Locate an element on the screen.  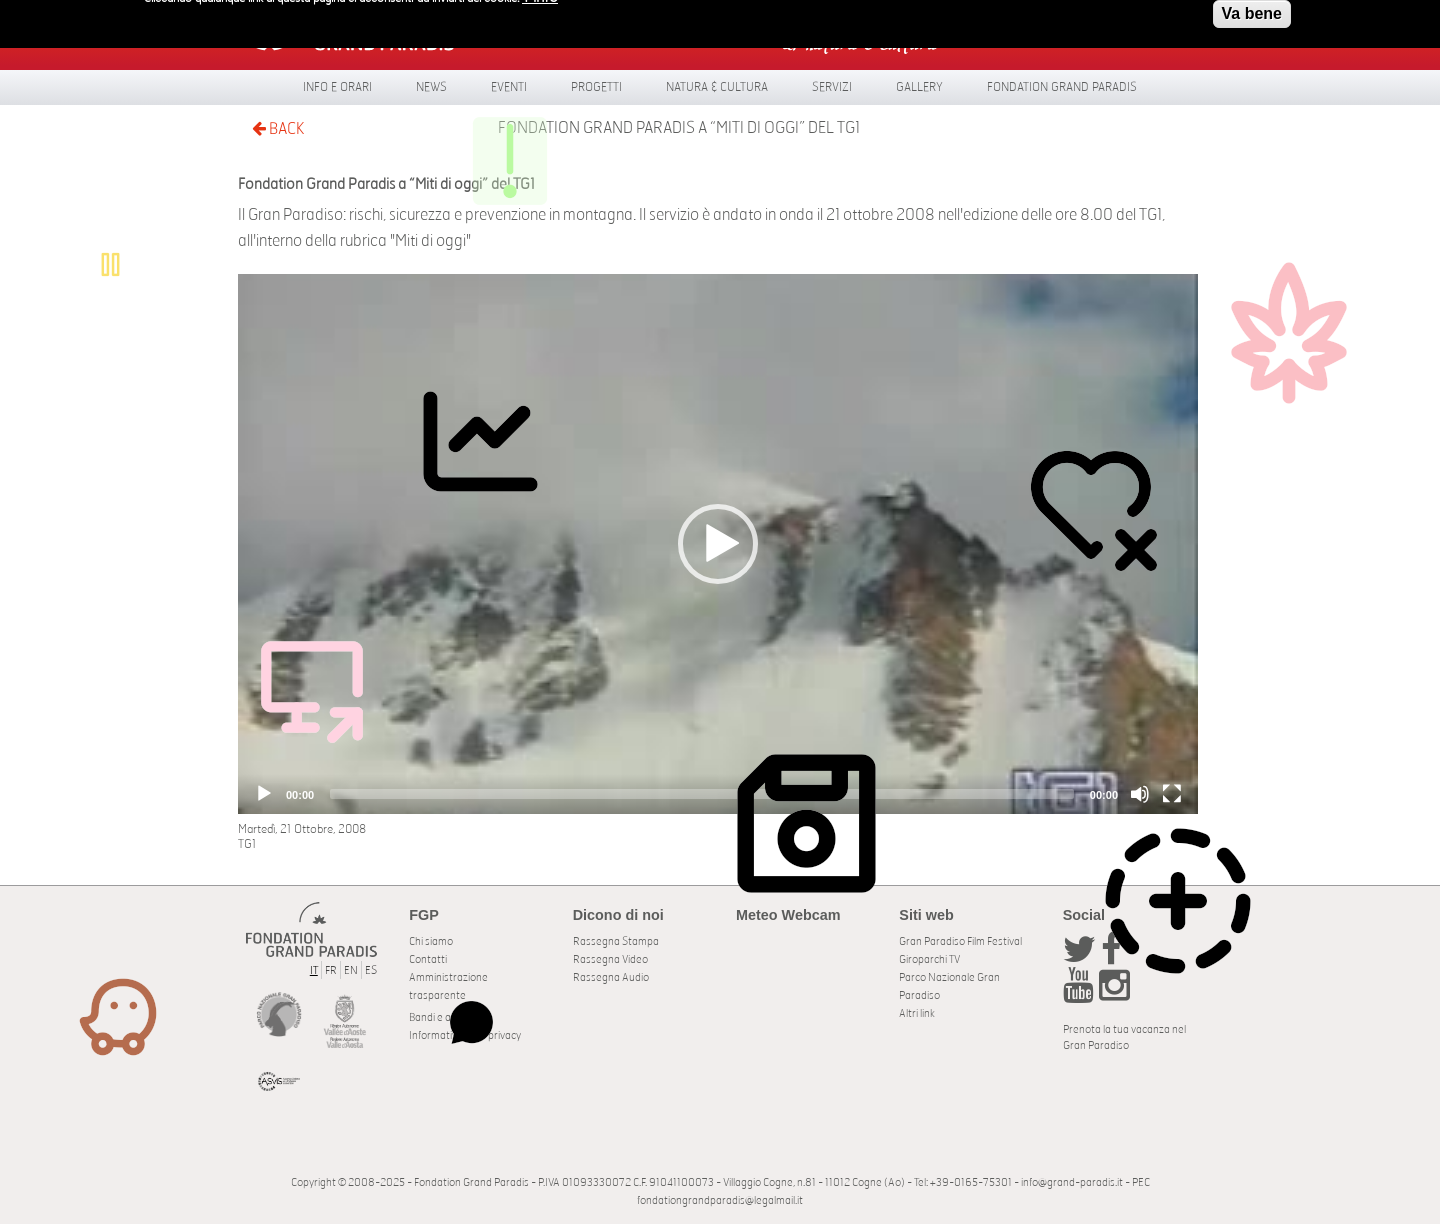
pause media playback is located at coordinates (110, 264).